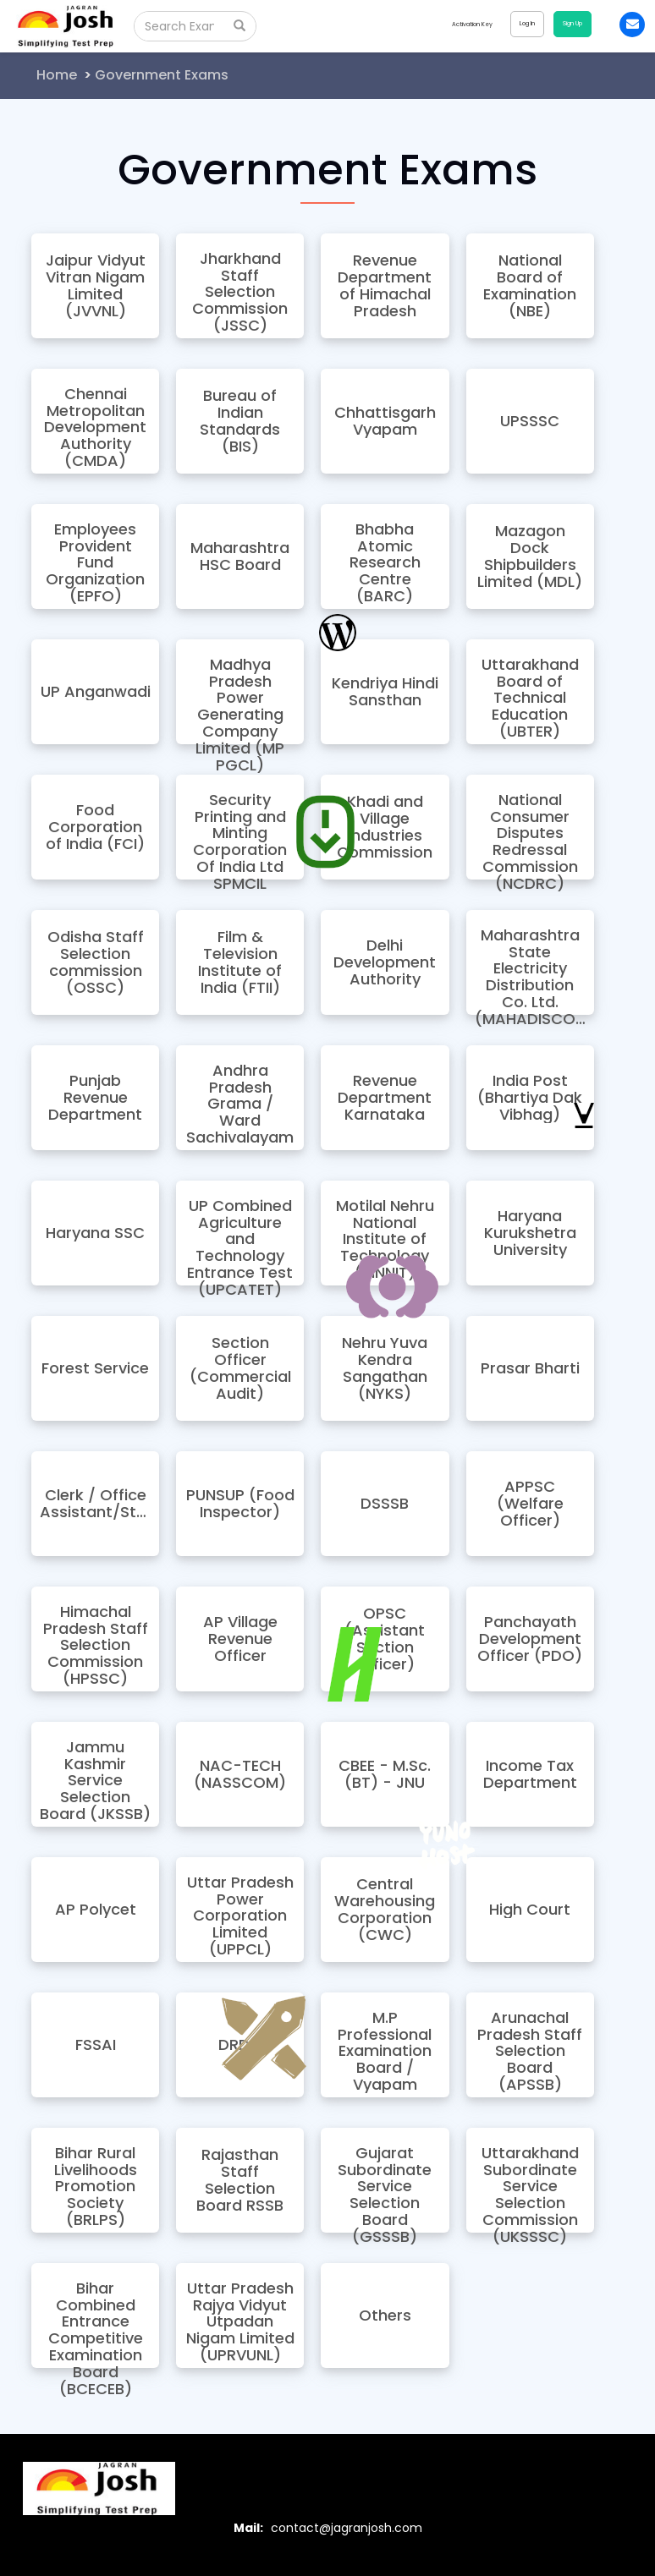  Describe the element at coordinates (446, 1844) in the screenshot. I see `yunohost self-hosting platform logo` at that location.